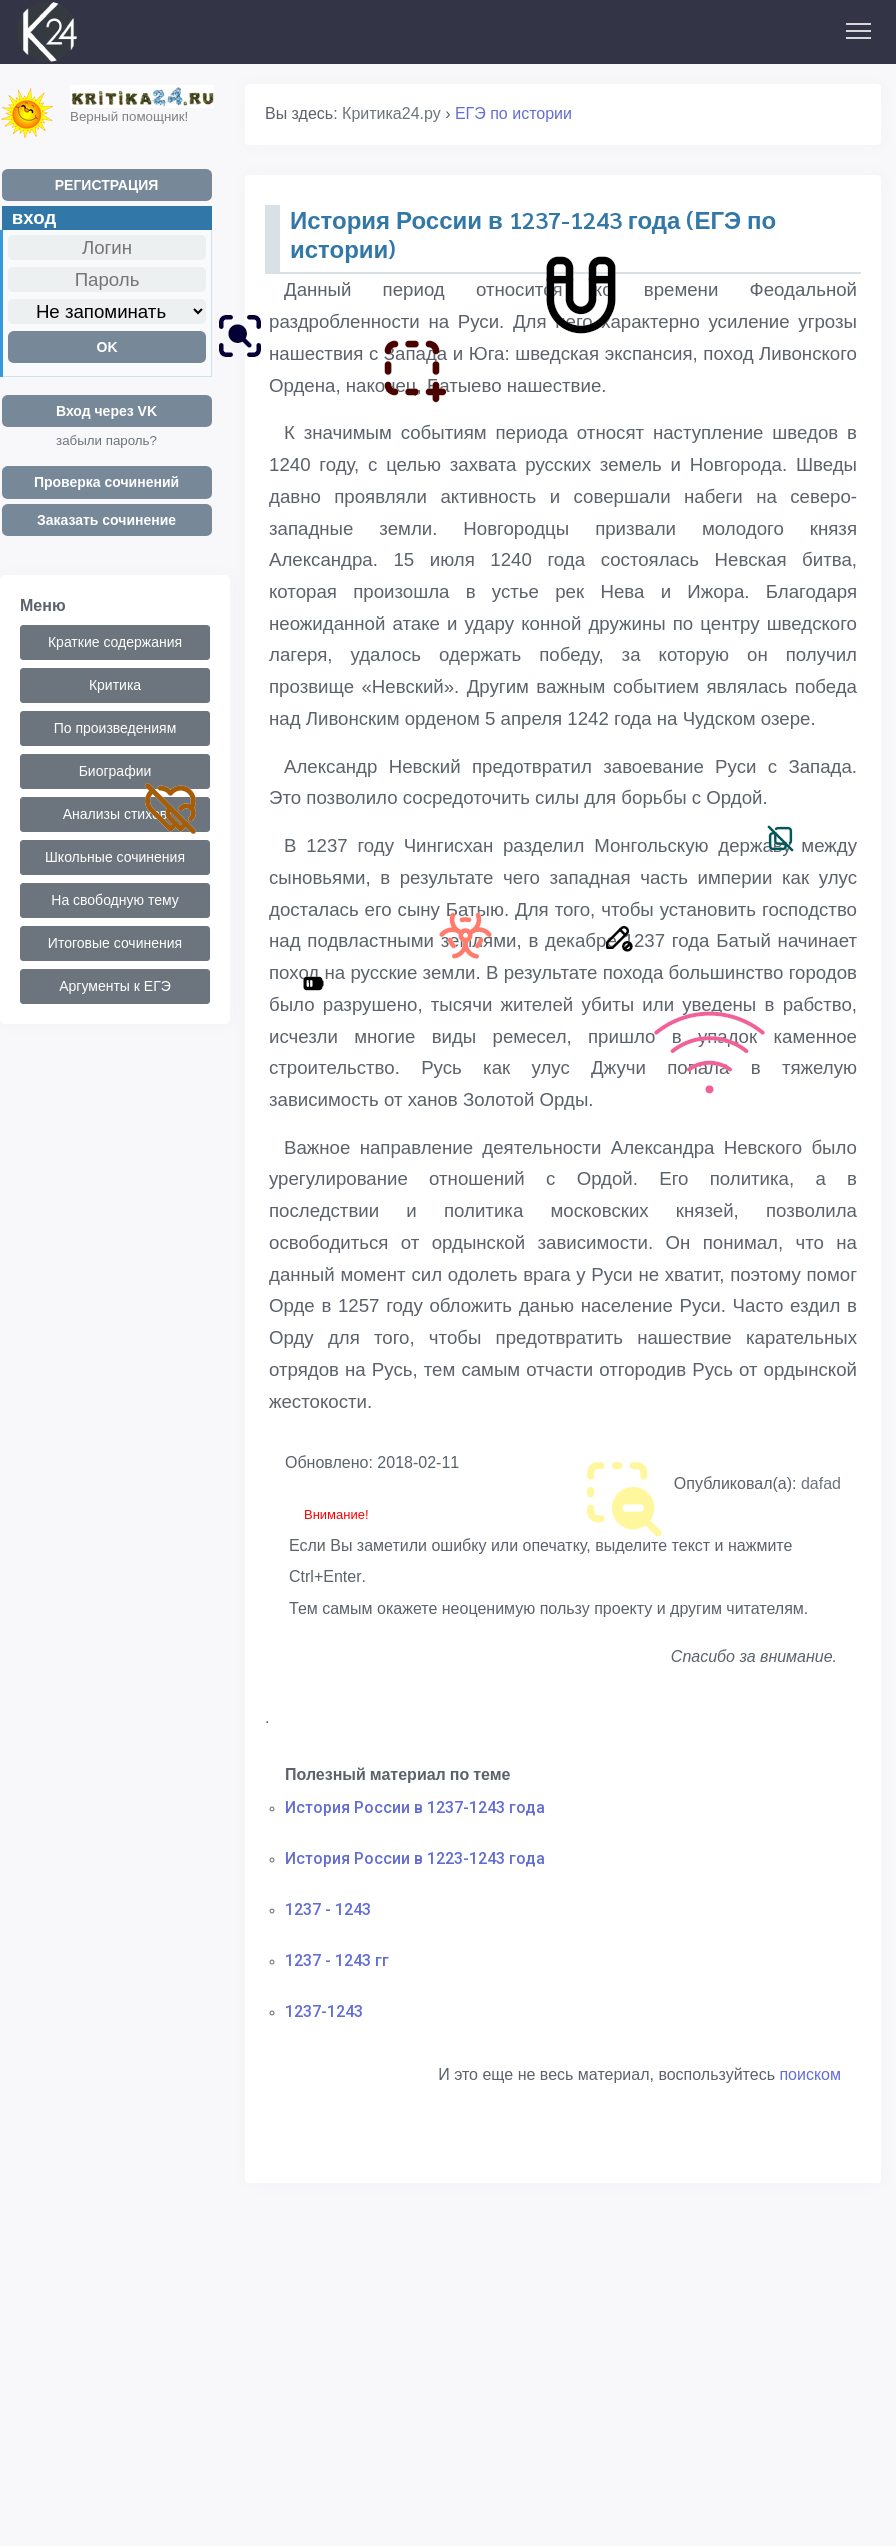  What do you see at coordinates (622, 1497) in the screenshot?
I see `zoom out of selected area` at bounding box center [622, 1497].